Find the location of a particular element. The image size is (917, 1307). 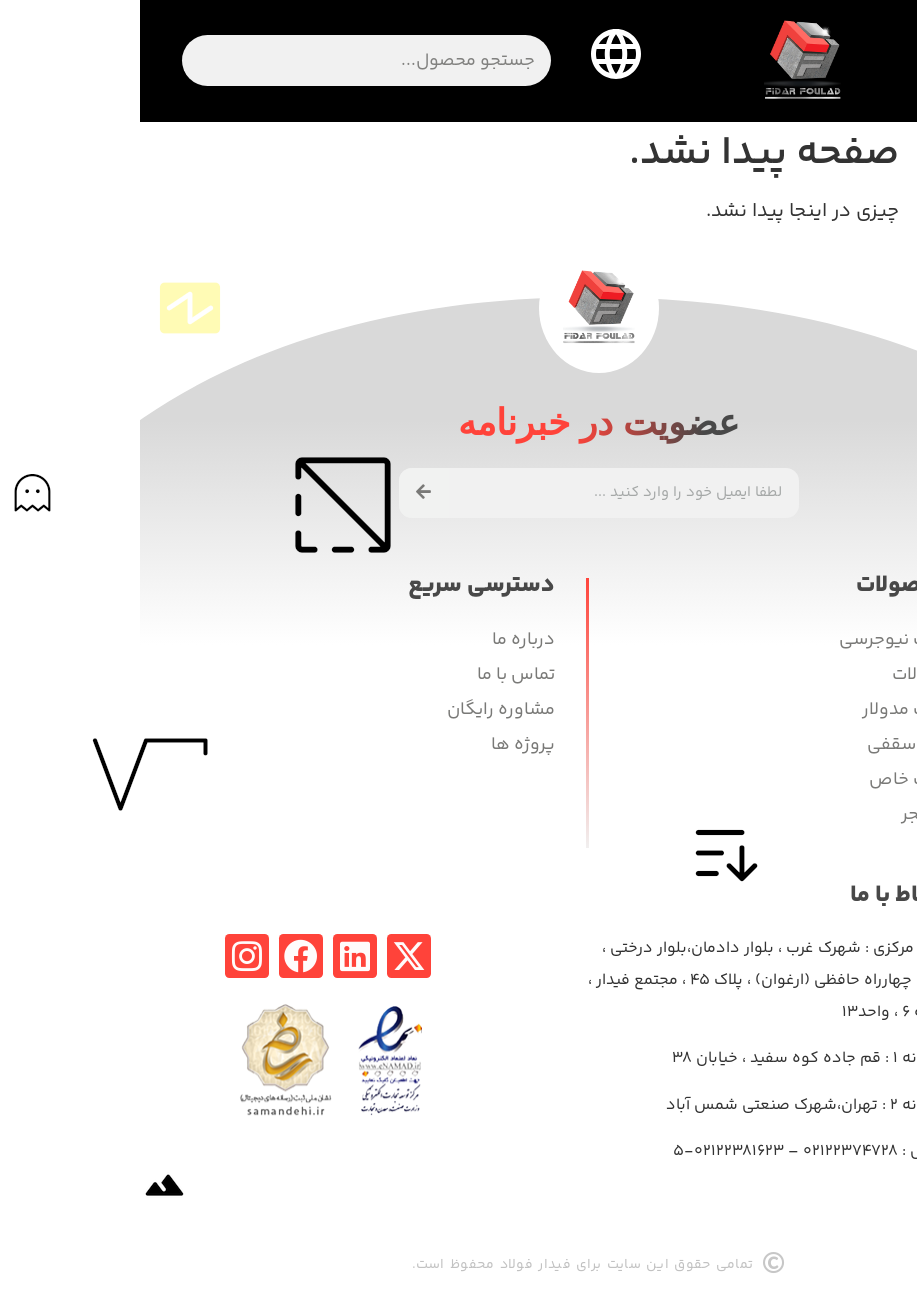

insert a square root symbol is located at coordinates (146, 766).